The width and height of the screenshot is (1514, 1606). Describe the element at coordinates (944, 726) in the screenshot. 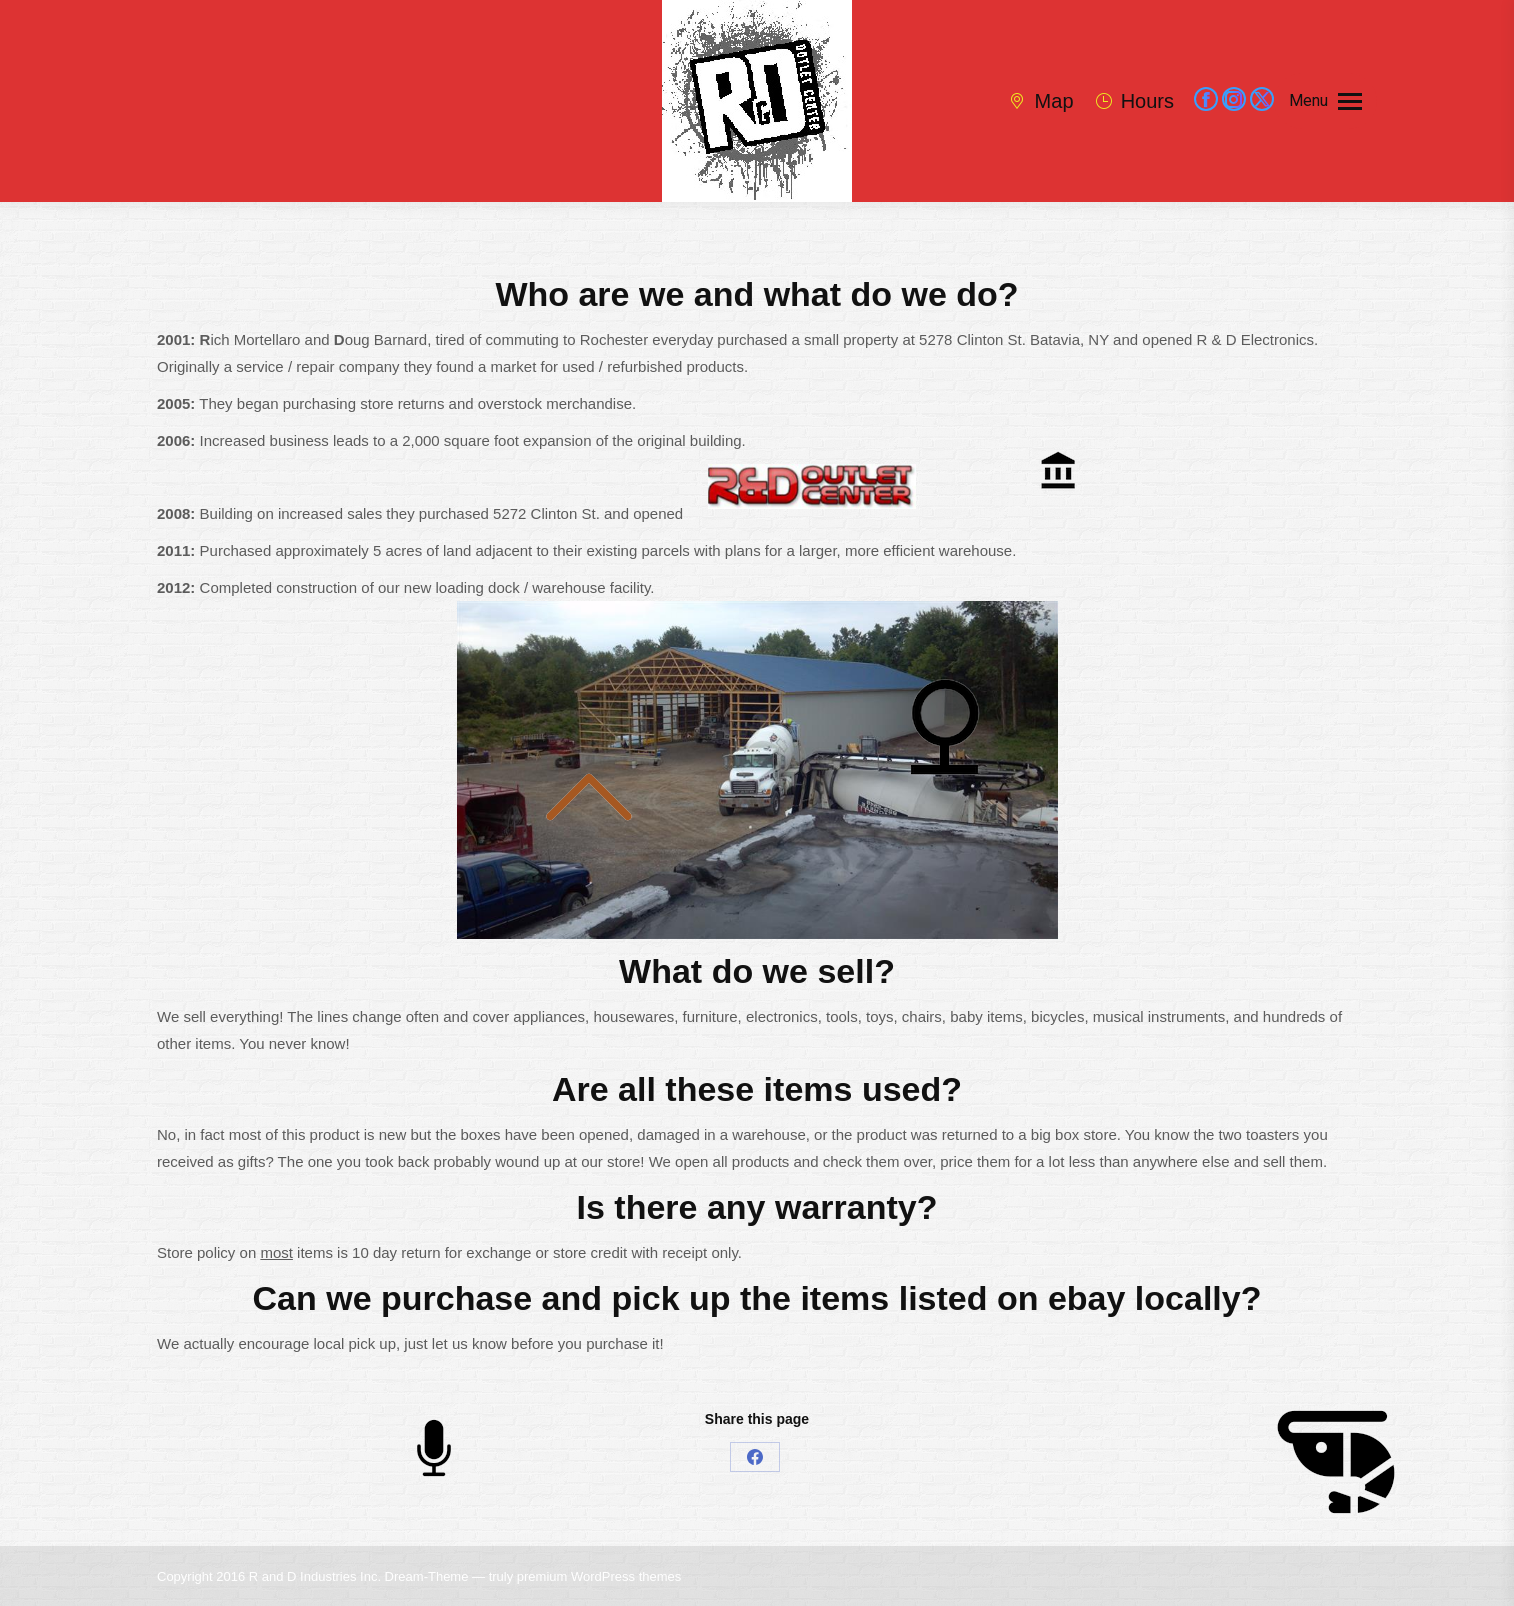

I see `view nature or outdoor photos` at that location.